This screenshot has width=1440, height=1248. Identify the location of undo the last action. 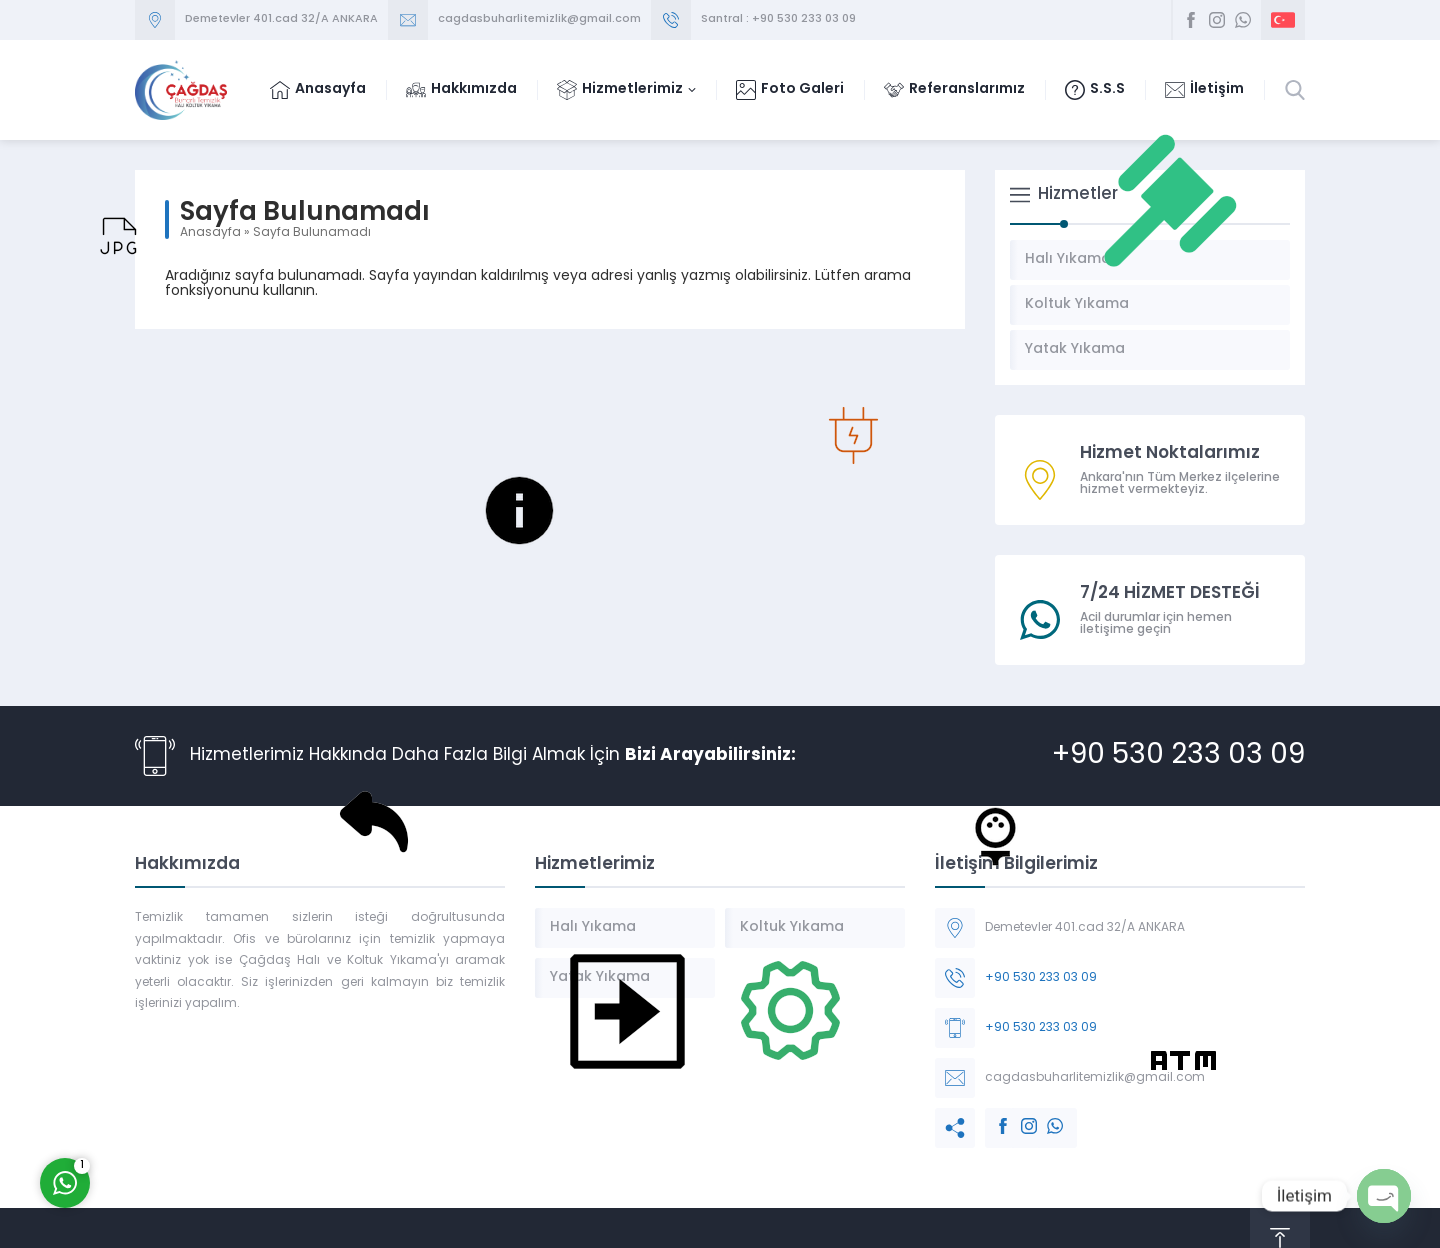
(374, 820).